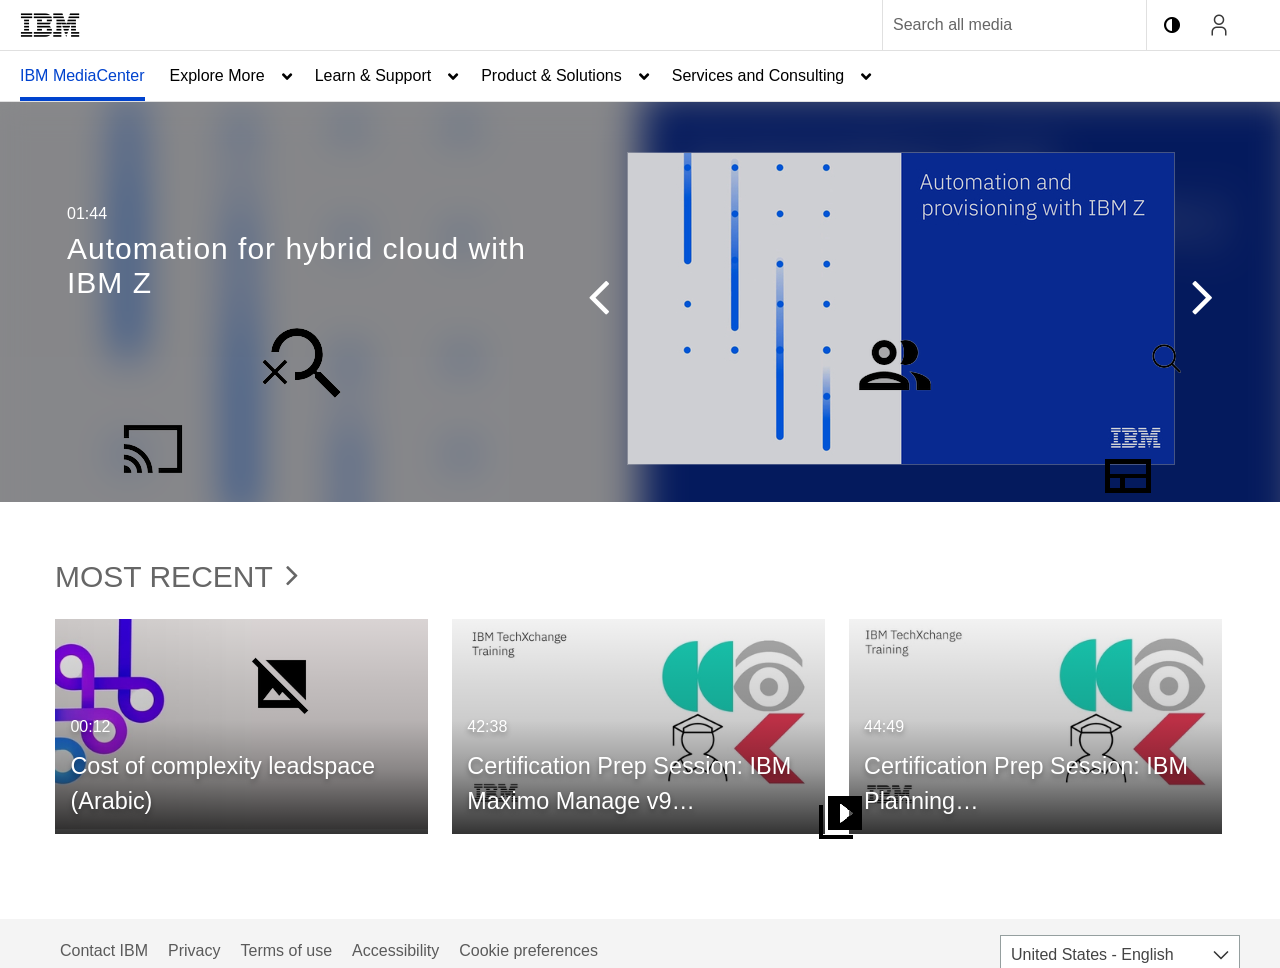 This screenshot has width=1280, height=968. I want to click on search for content or items, so click(1166, 358).